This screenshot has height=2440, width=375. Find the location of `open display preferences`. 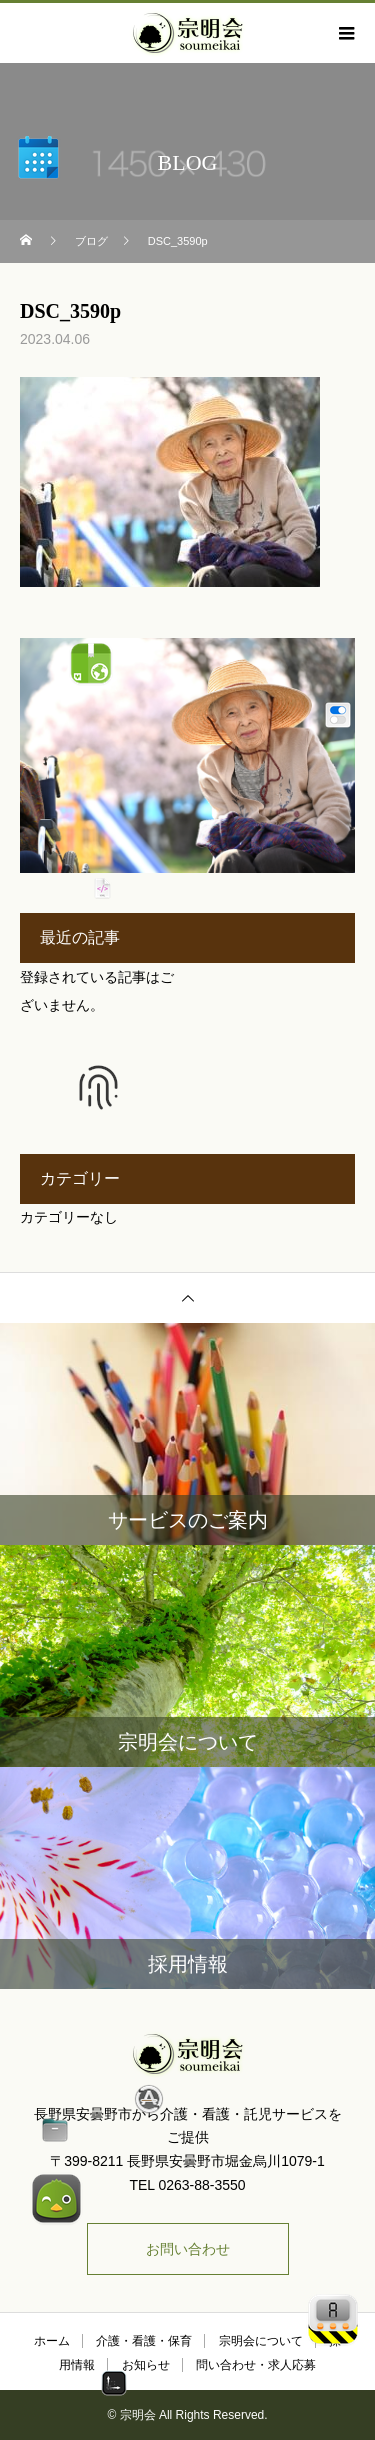

open display preferences is located at coordinates (114, 2383).